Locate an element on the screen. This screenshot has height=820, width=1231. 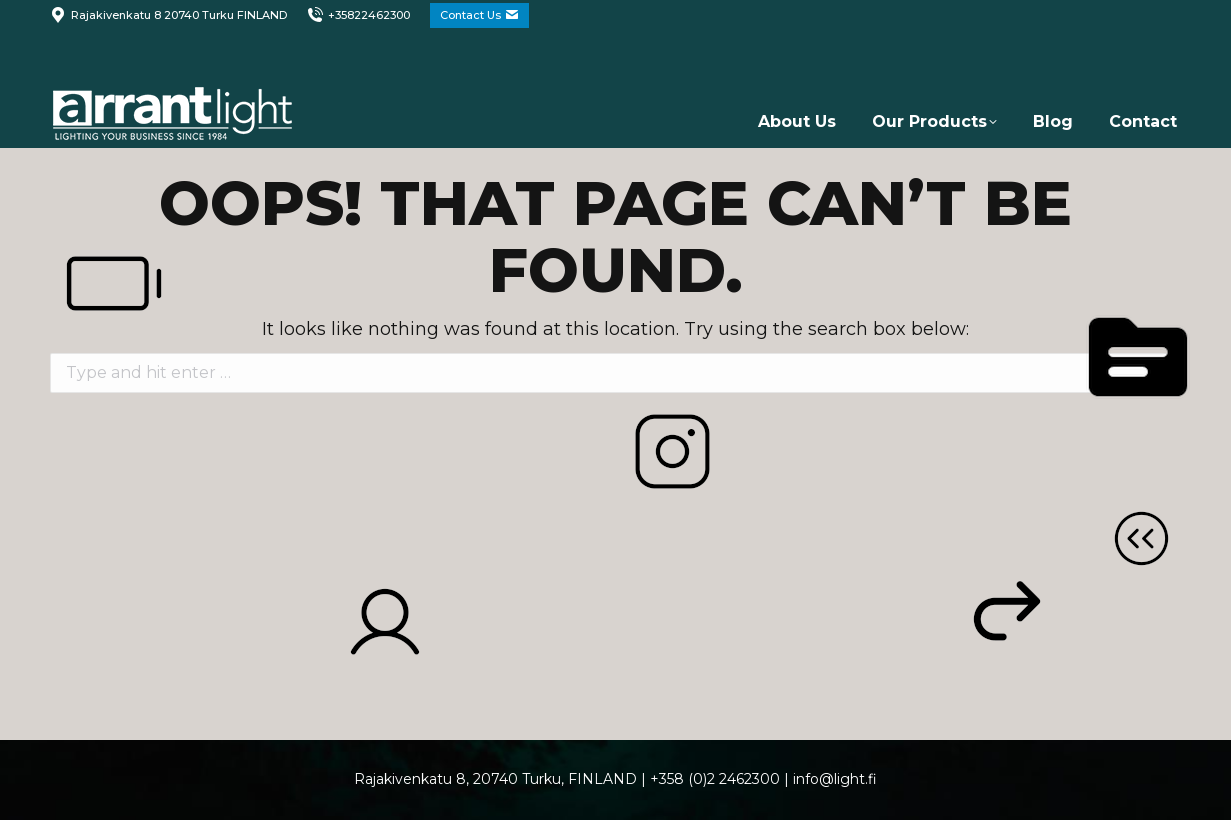
view your profile is located at coordinates (385, 623).